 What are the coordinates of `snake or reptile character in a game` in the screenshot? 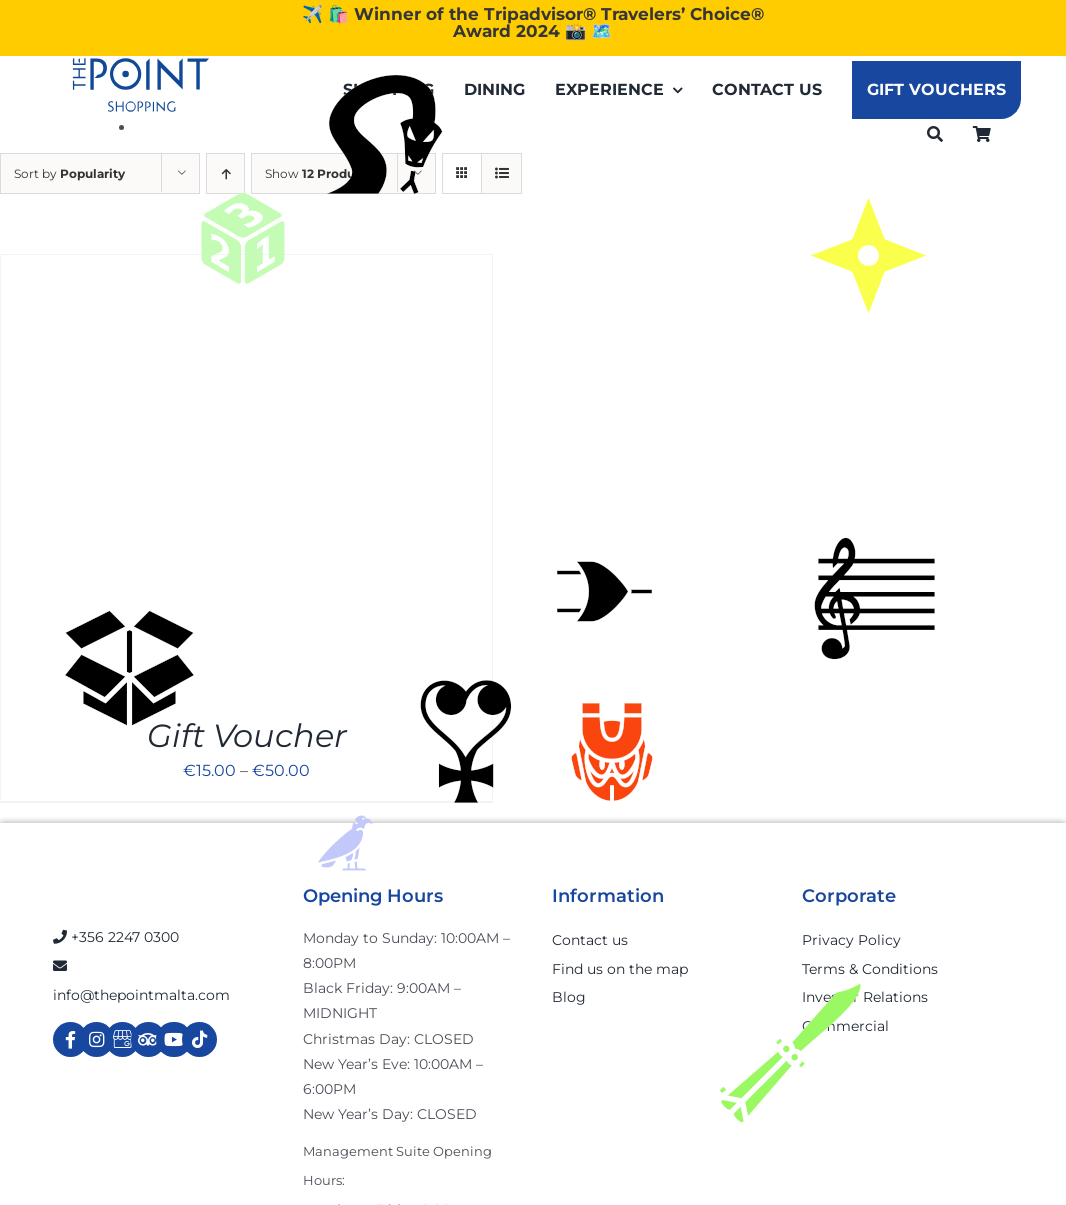 It's located at (384, 134).